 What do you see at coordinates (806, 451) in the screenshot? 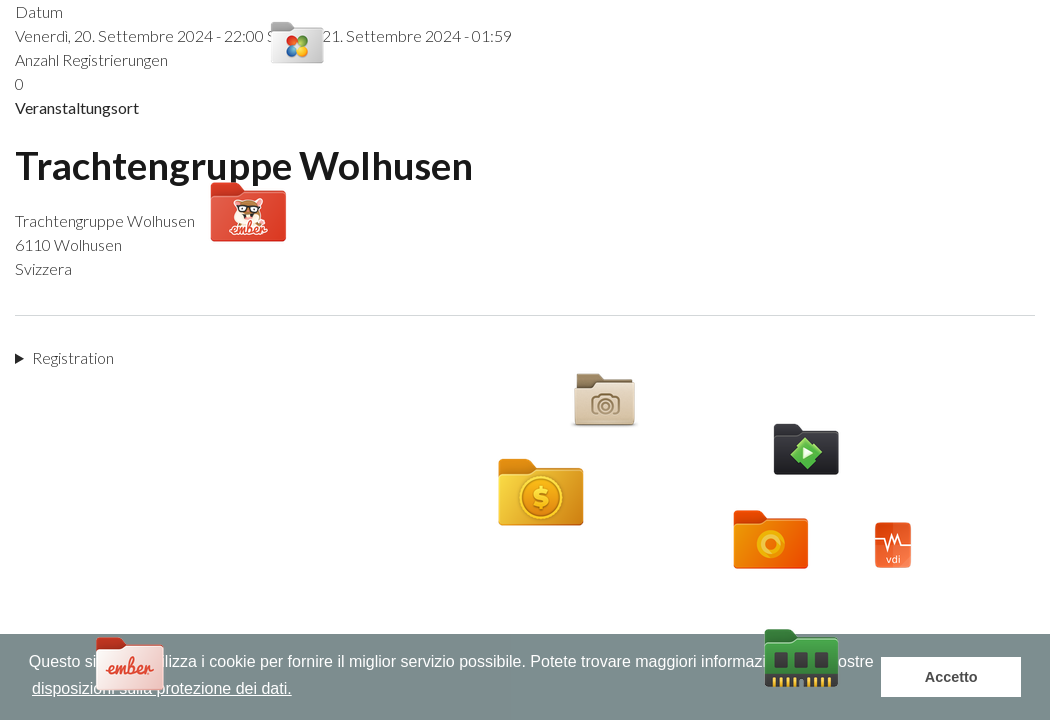
I see `open folder containing Emby media server files` at bounding box center [806, 451].